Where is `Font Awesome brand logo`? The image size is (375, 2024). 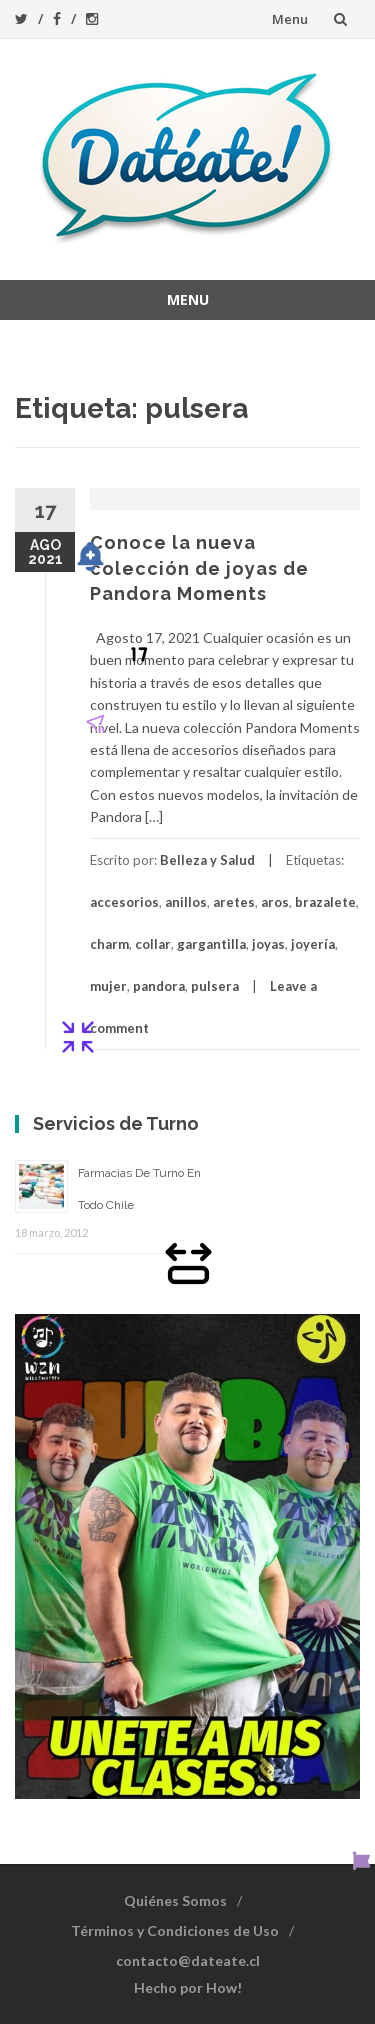
Font Awesome brand logo is located at coordinates (361, 1860).